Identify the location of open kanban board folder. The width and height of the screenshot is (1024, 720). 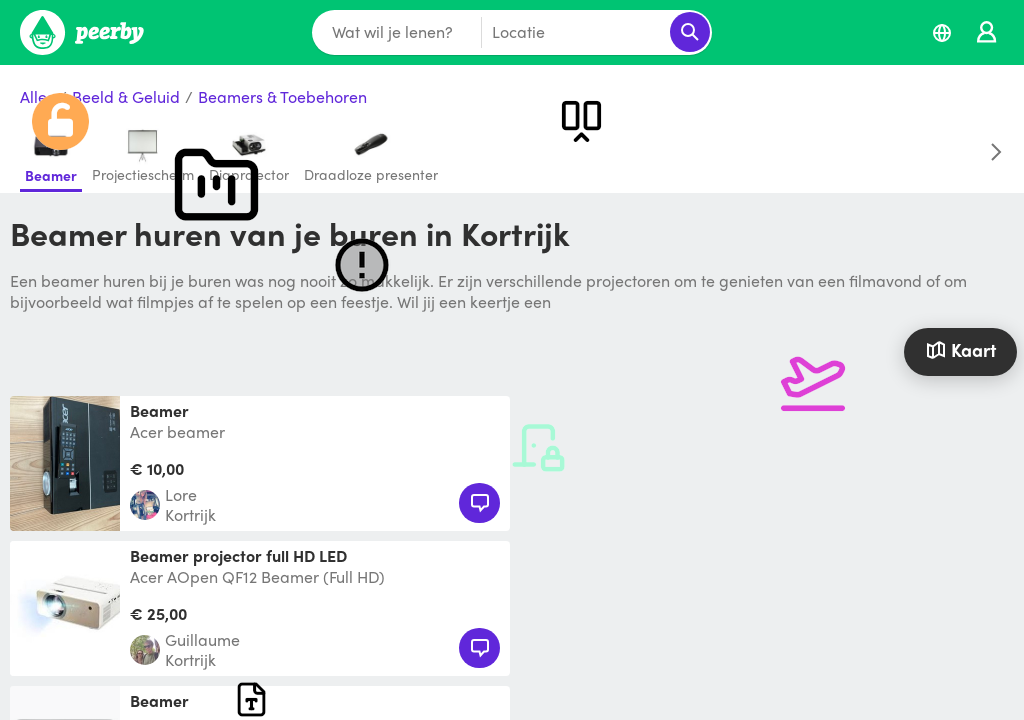
(216, 186).